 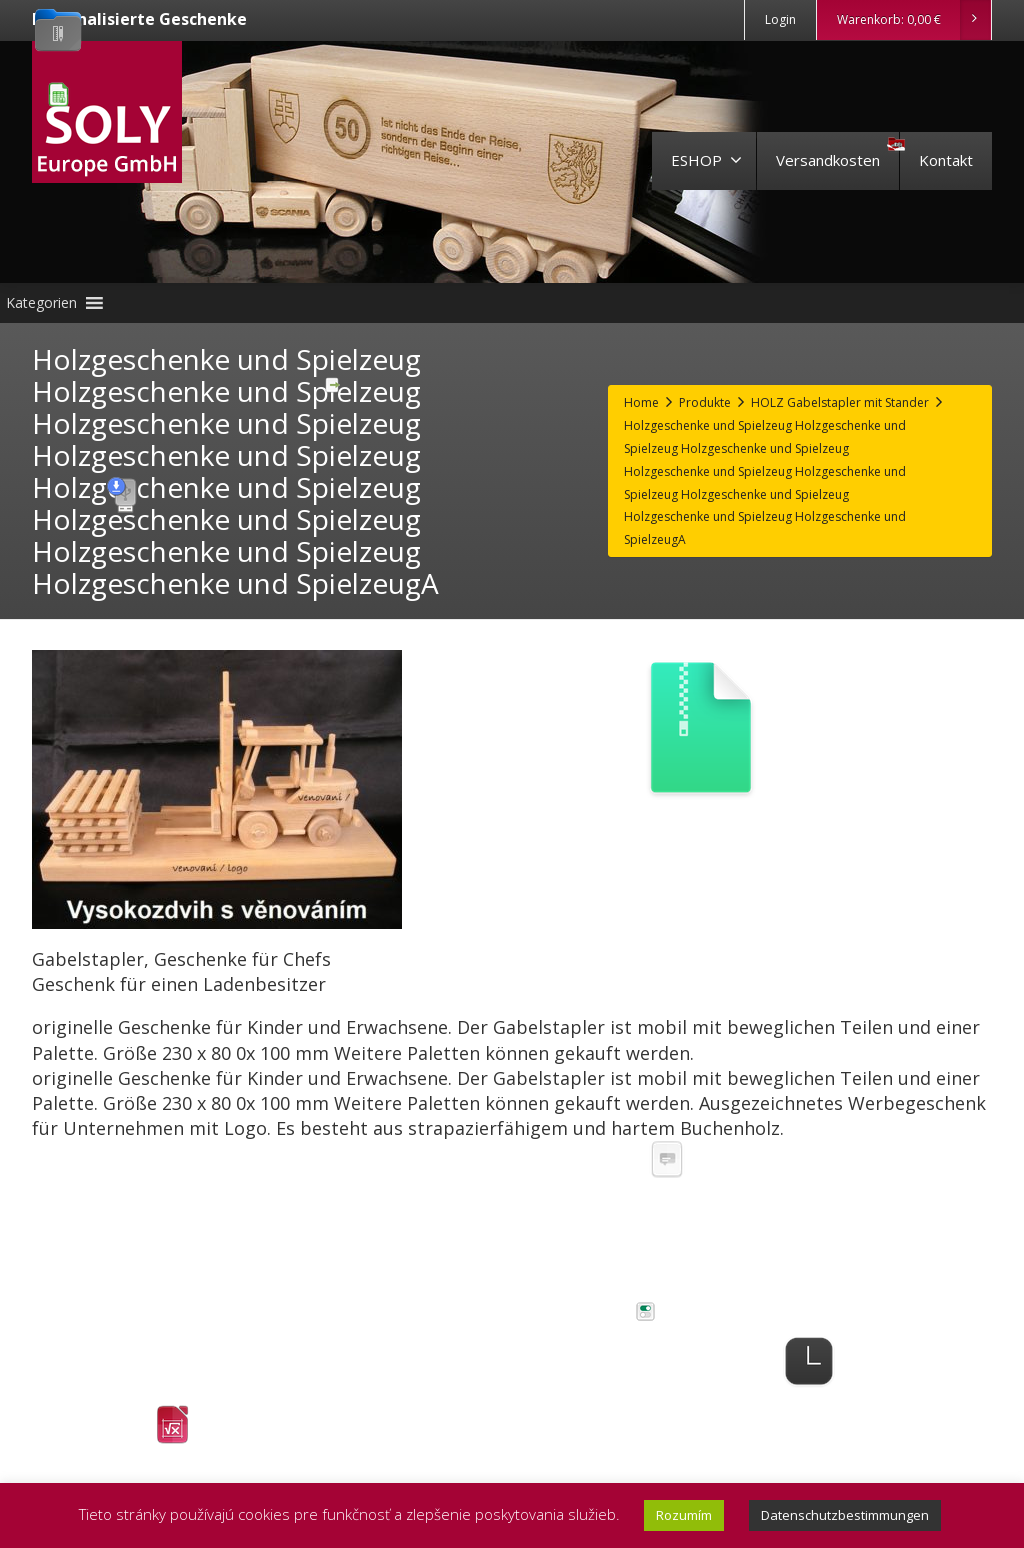 I want to click on compressed archive file (.tar.xz format), so click(x=701, y=730).